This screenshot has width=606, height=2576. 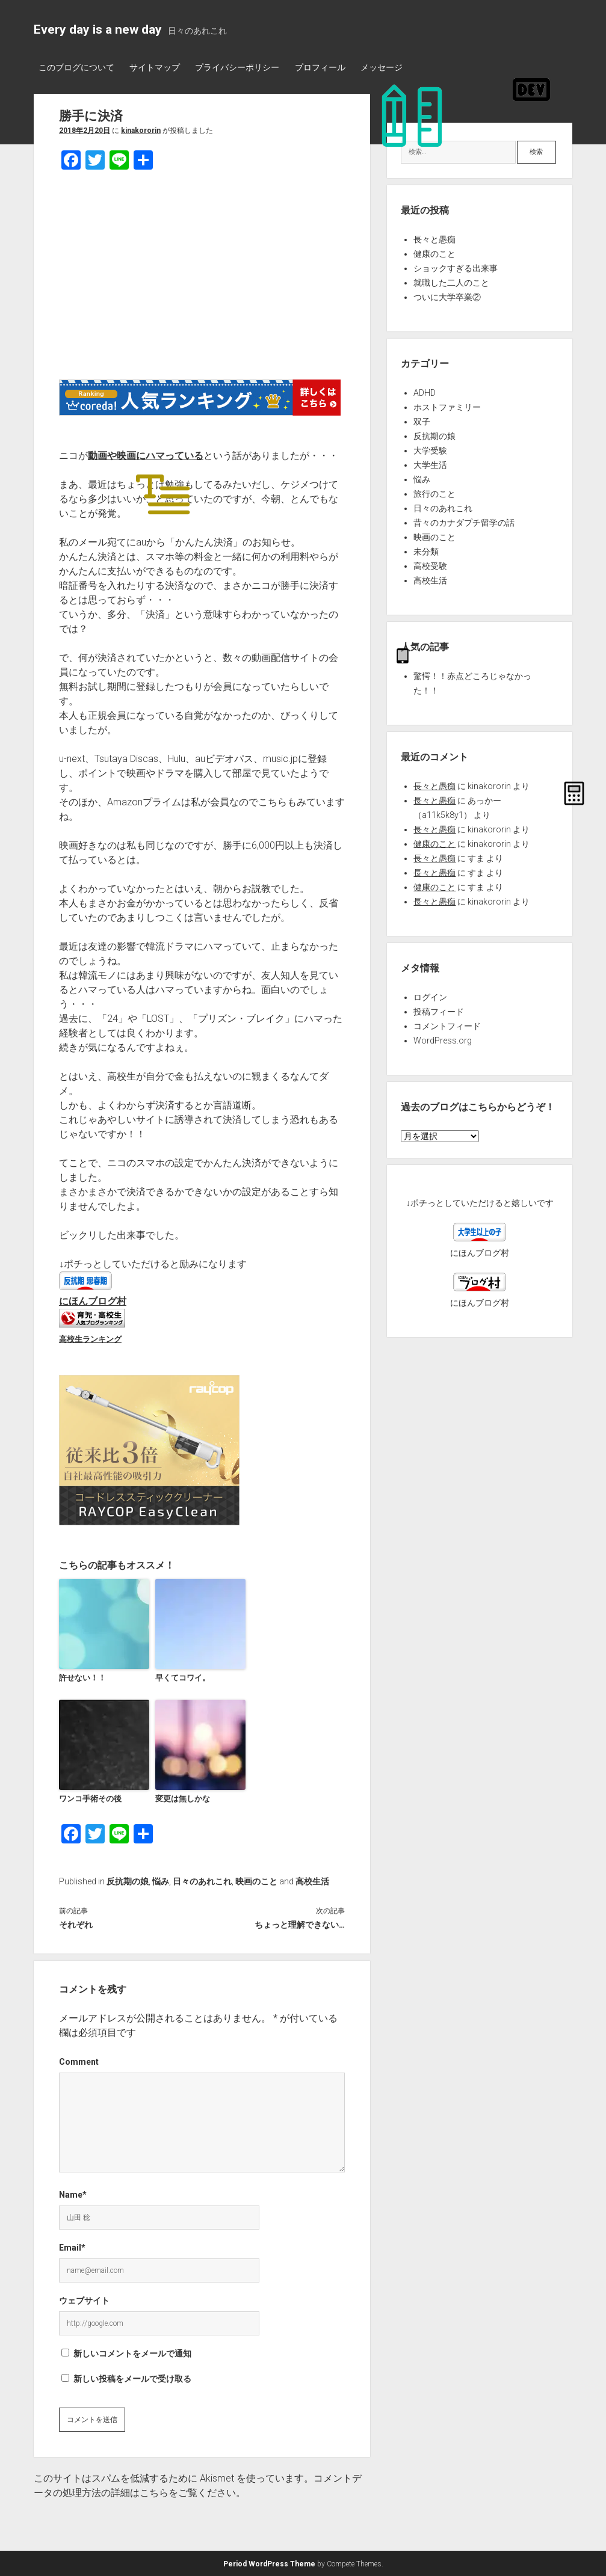 What do you see at coordinates (574, 793) in the screenshot?
I see `open the calculator app` at bounding box center [574, 793].